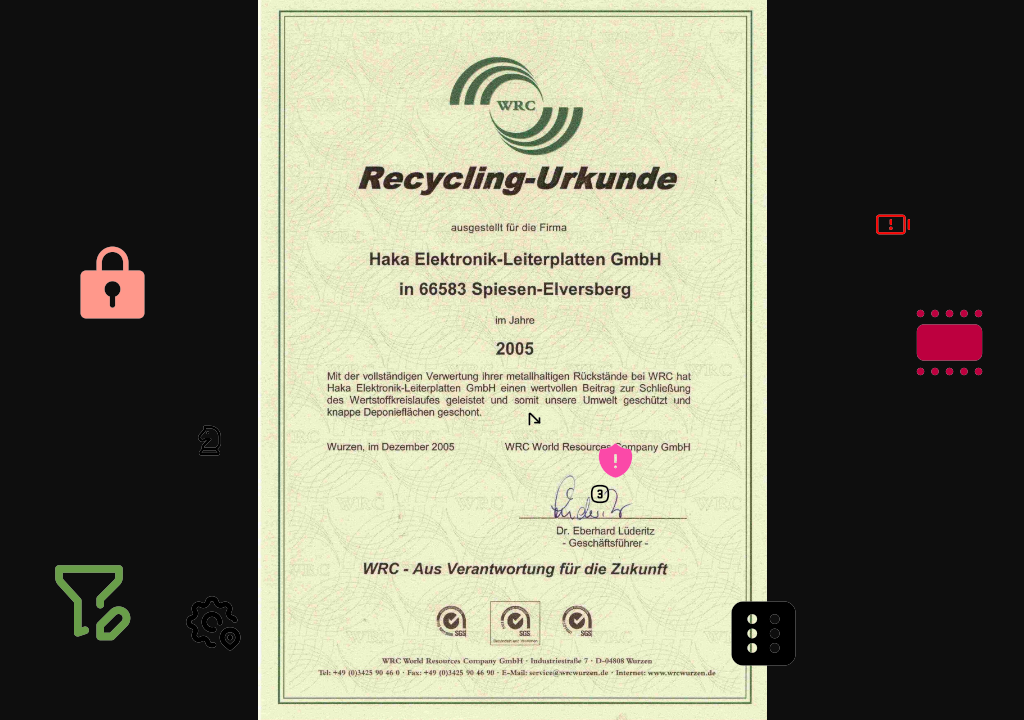 This screenshot has height=720, width=1024. What do you see at coordinates (615, 460) in the screenshot?
I see `security warning or alert detected` at bounding box center [615, 460].